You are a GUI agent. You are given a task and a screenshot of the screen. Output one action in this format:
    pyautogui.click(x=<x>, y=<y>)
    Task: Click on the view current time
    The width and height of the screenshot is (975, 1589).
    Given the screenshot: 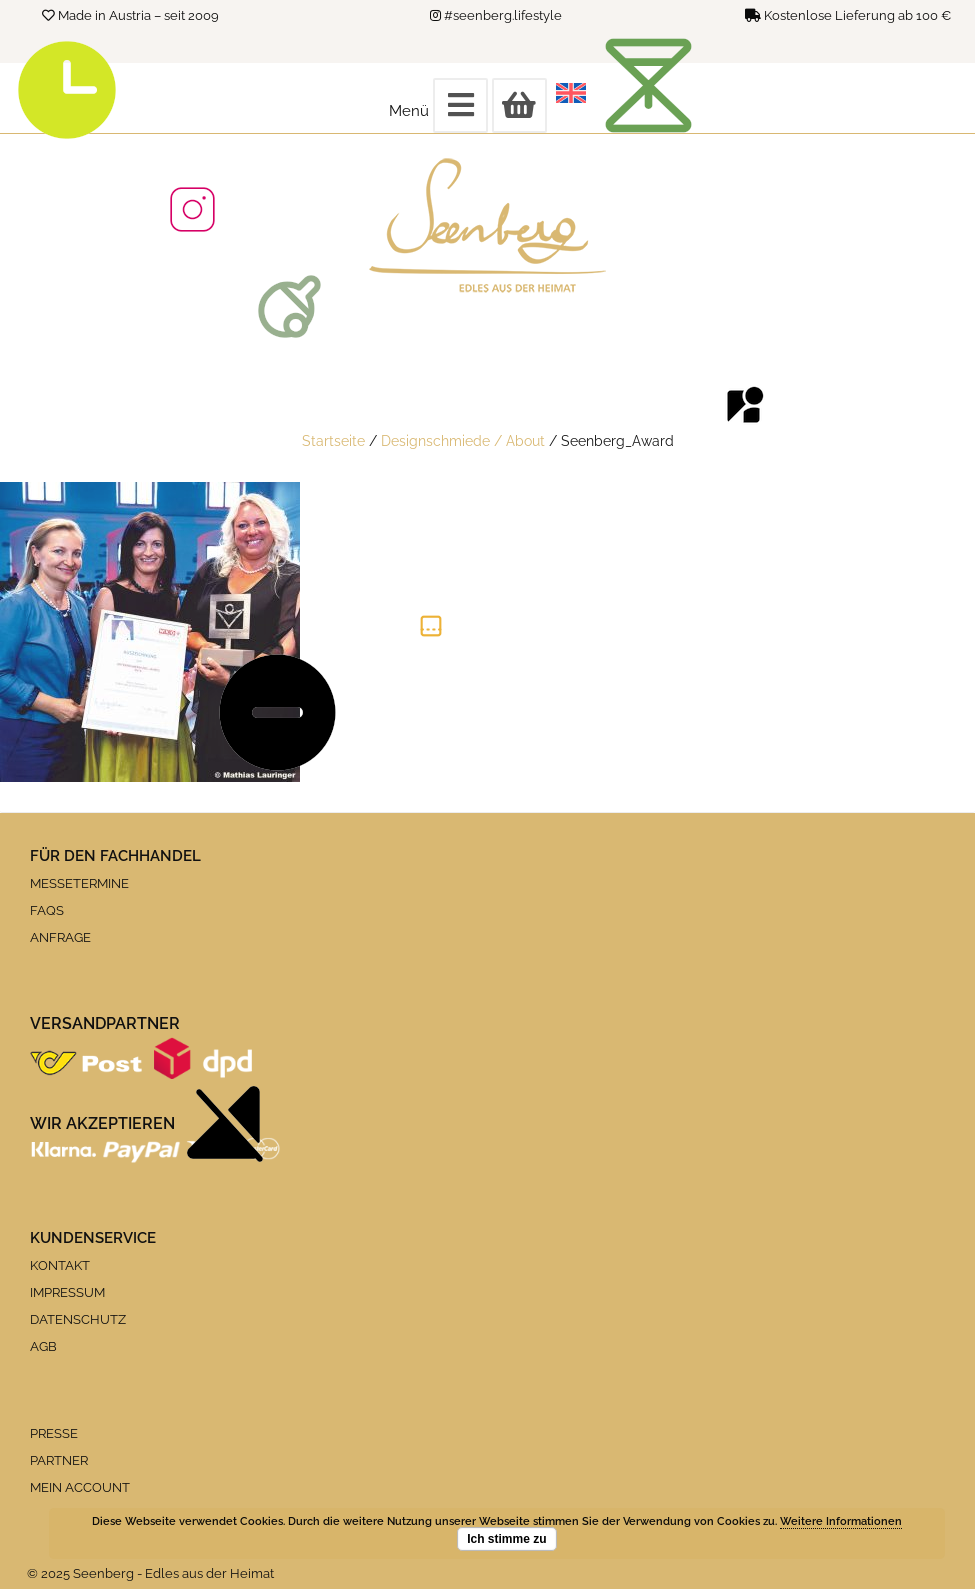 What is the action you would take?
    pyautogui.click(x=67, y=90)
    